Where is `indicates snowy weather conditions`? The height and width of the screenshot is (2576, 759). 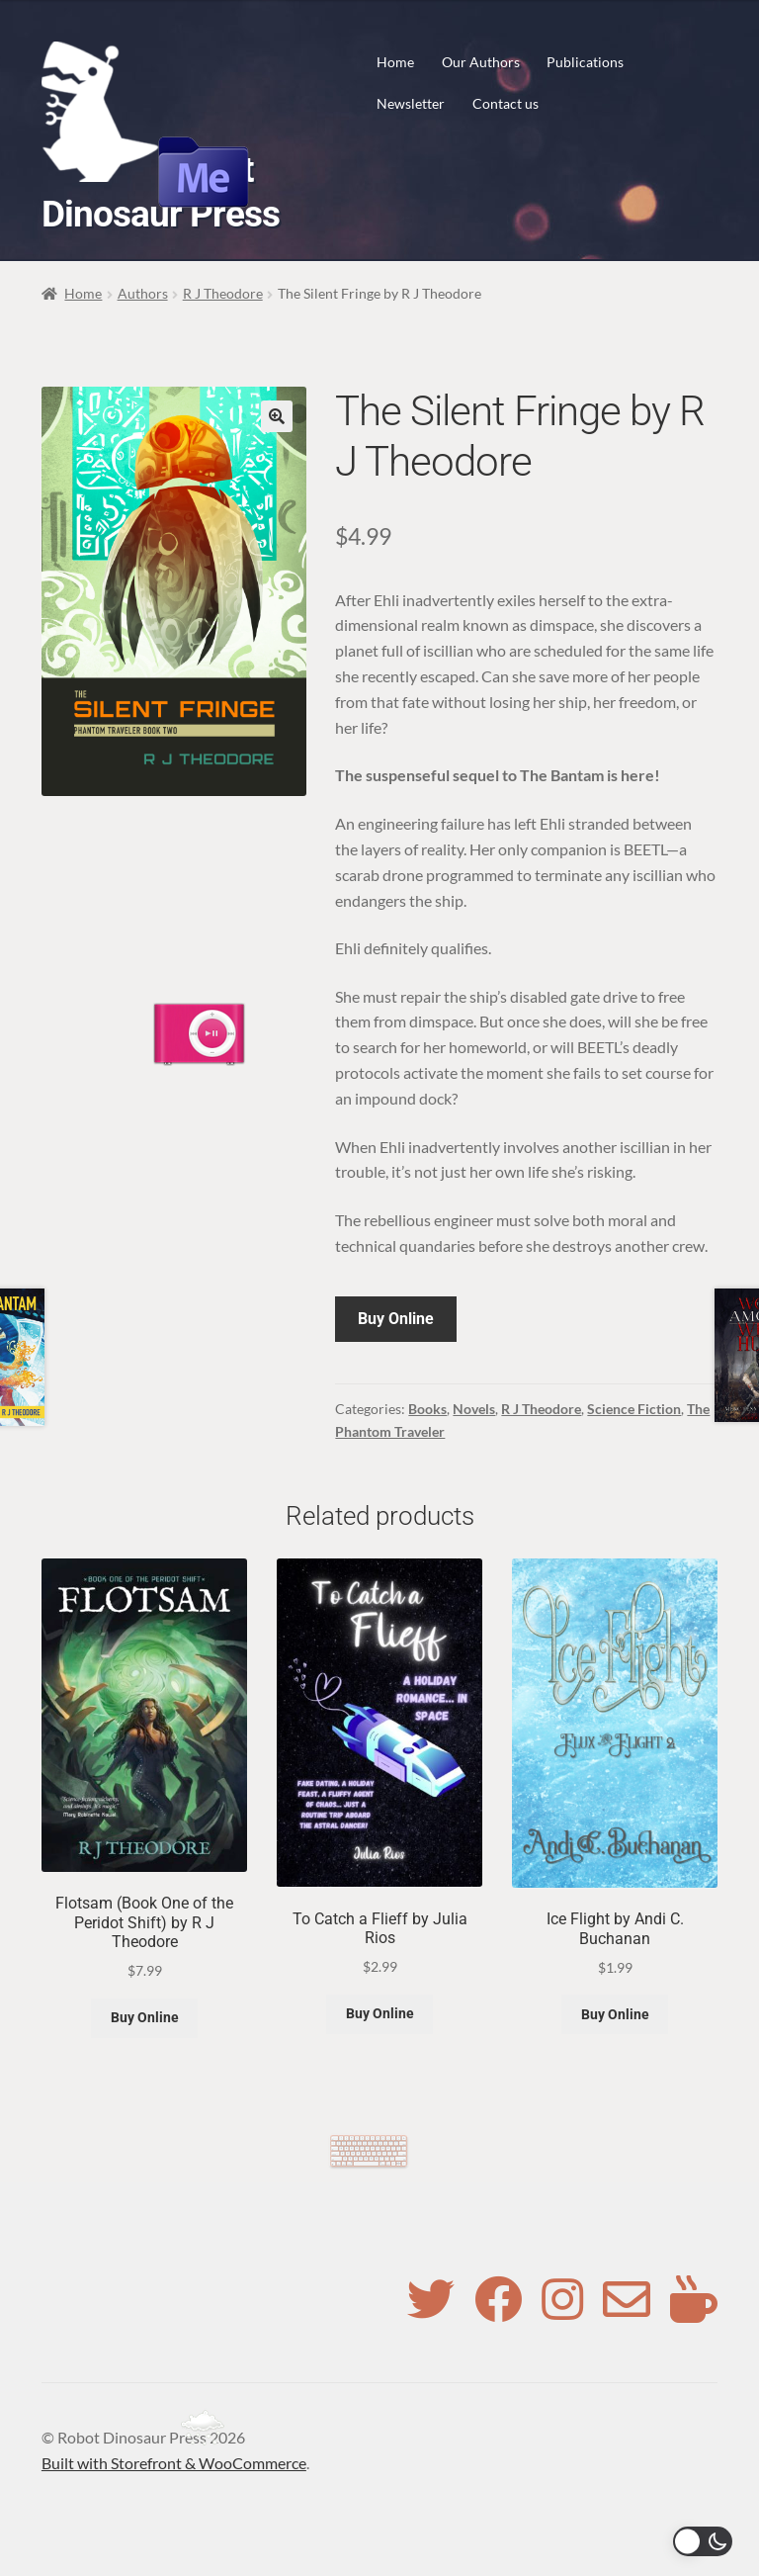 indicates snowy weather conditions is located at coordinates (203, 2424).